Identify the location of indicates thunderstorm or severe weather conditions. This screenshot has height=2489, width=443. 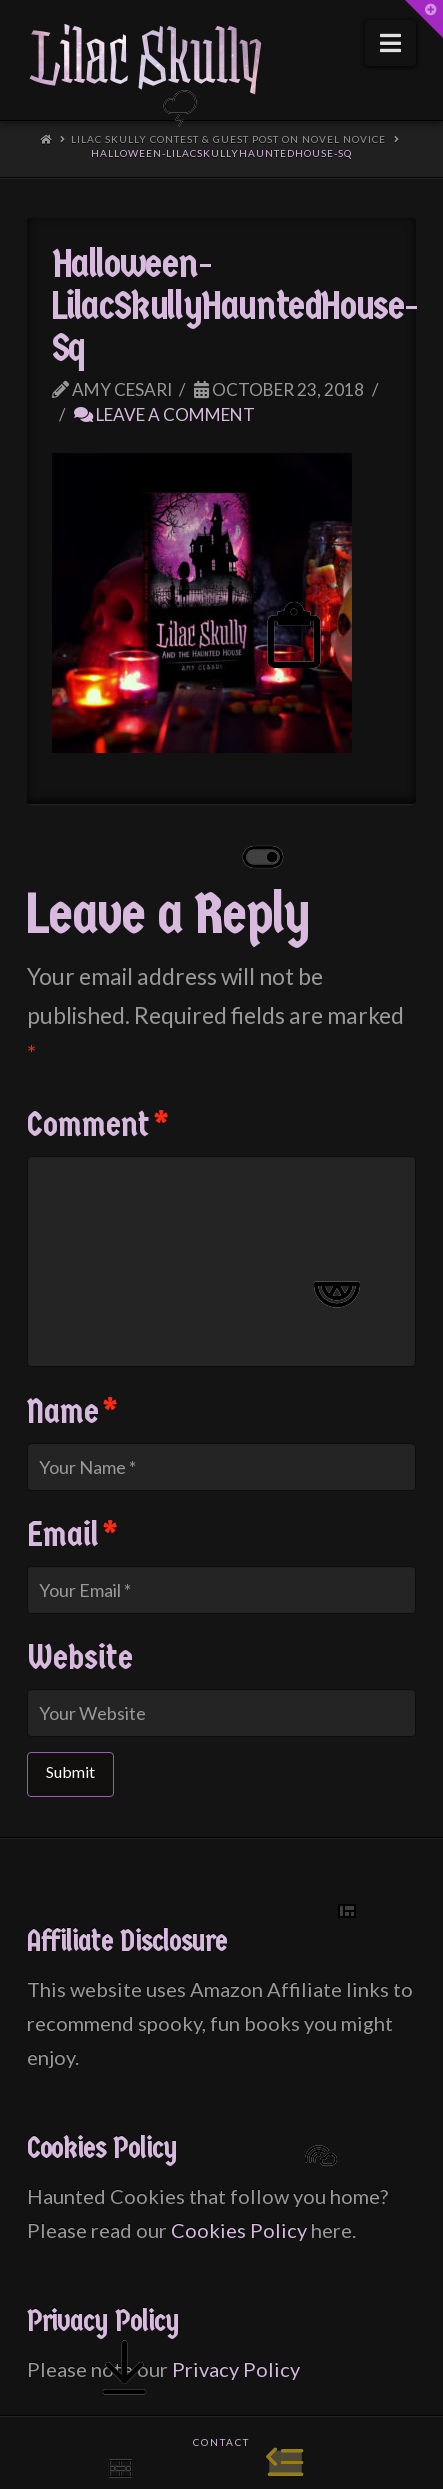
(180, 108).